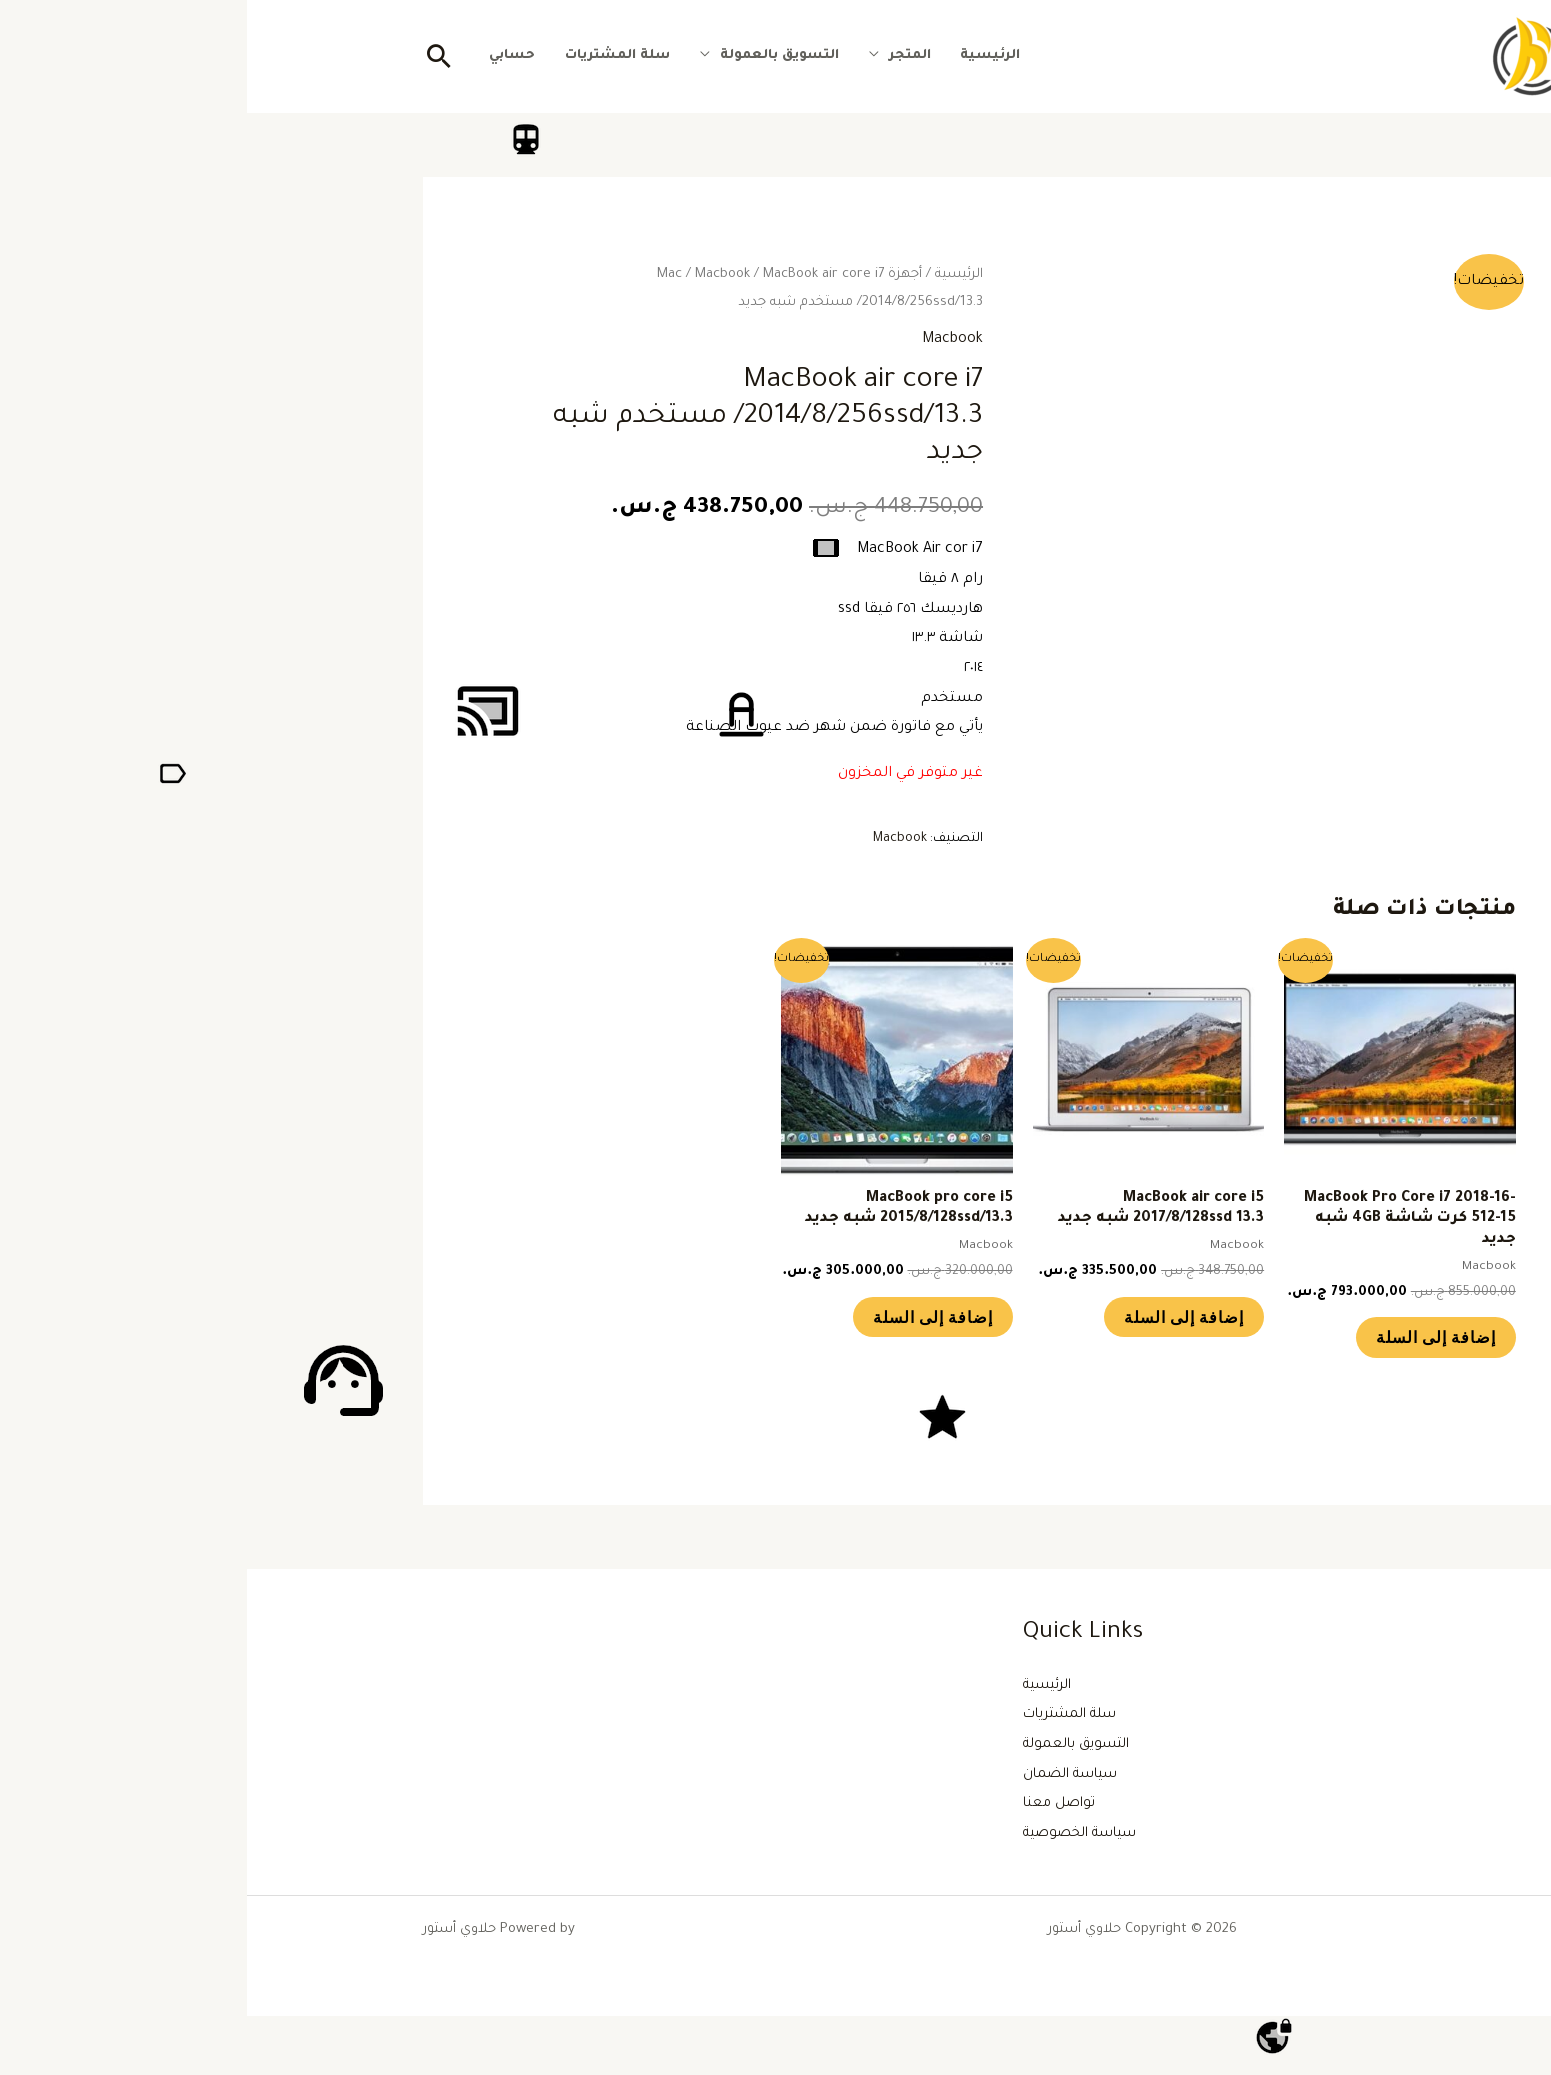 The width and height of the screenshot is (1551, 2075). Describe the element at coordinates (1274, 2036) in the screenshot. I see `indicates active VPN connection` at that location.